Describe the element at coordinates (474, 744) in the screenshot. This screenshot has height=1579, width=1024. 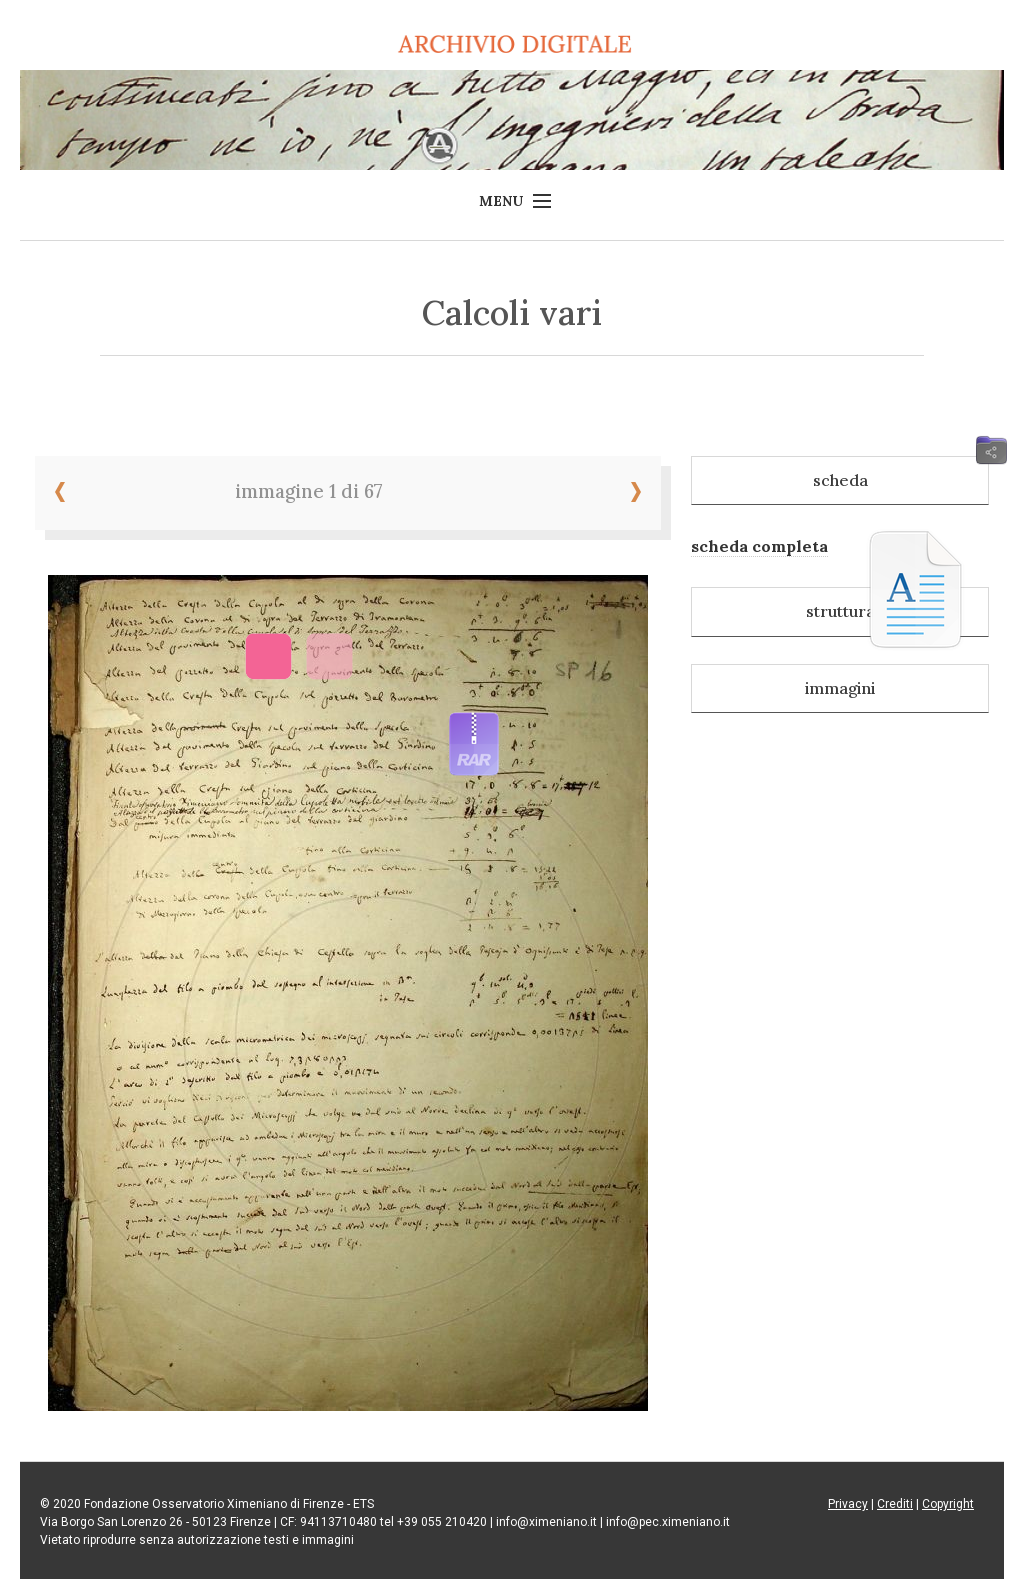
I see `a compressed RAR archive file` at that location.